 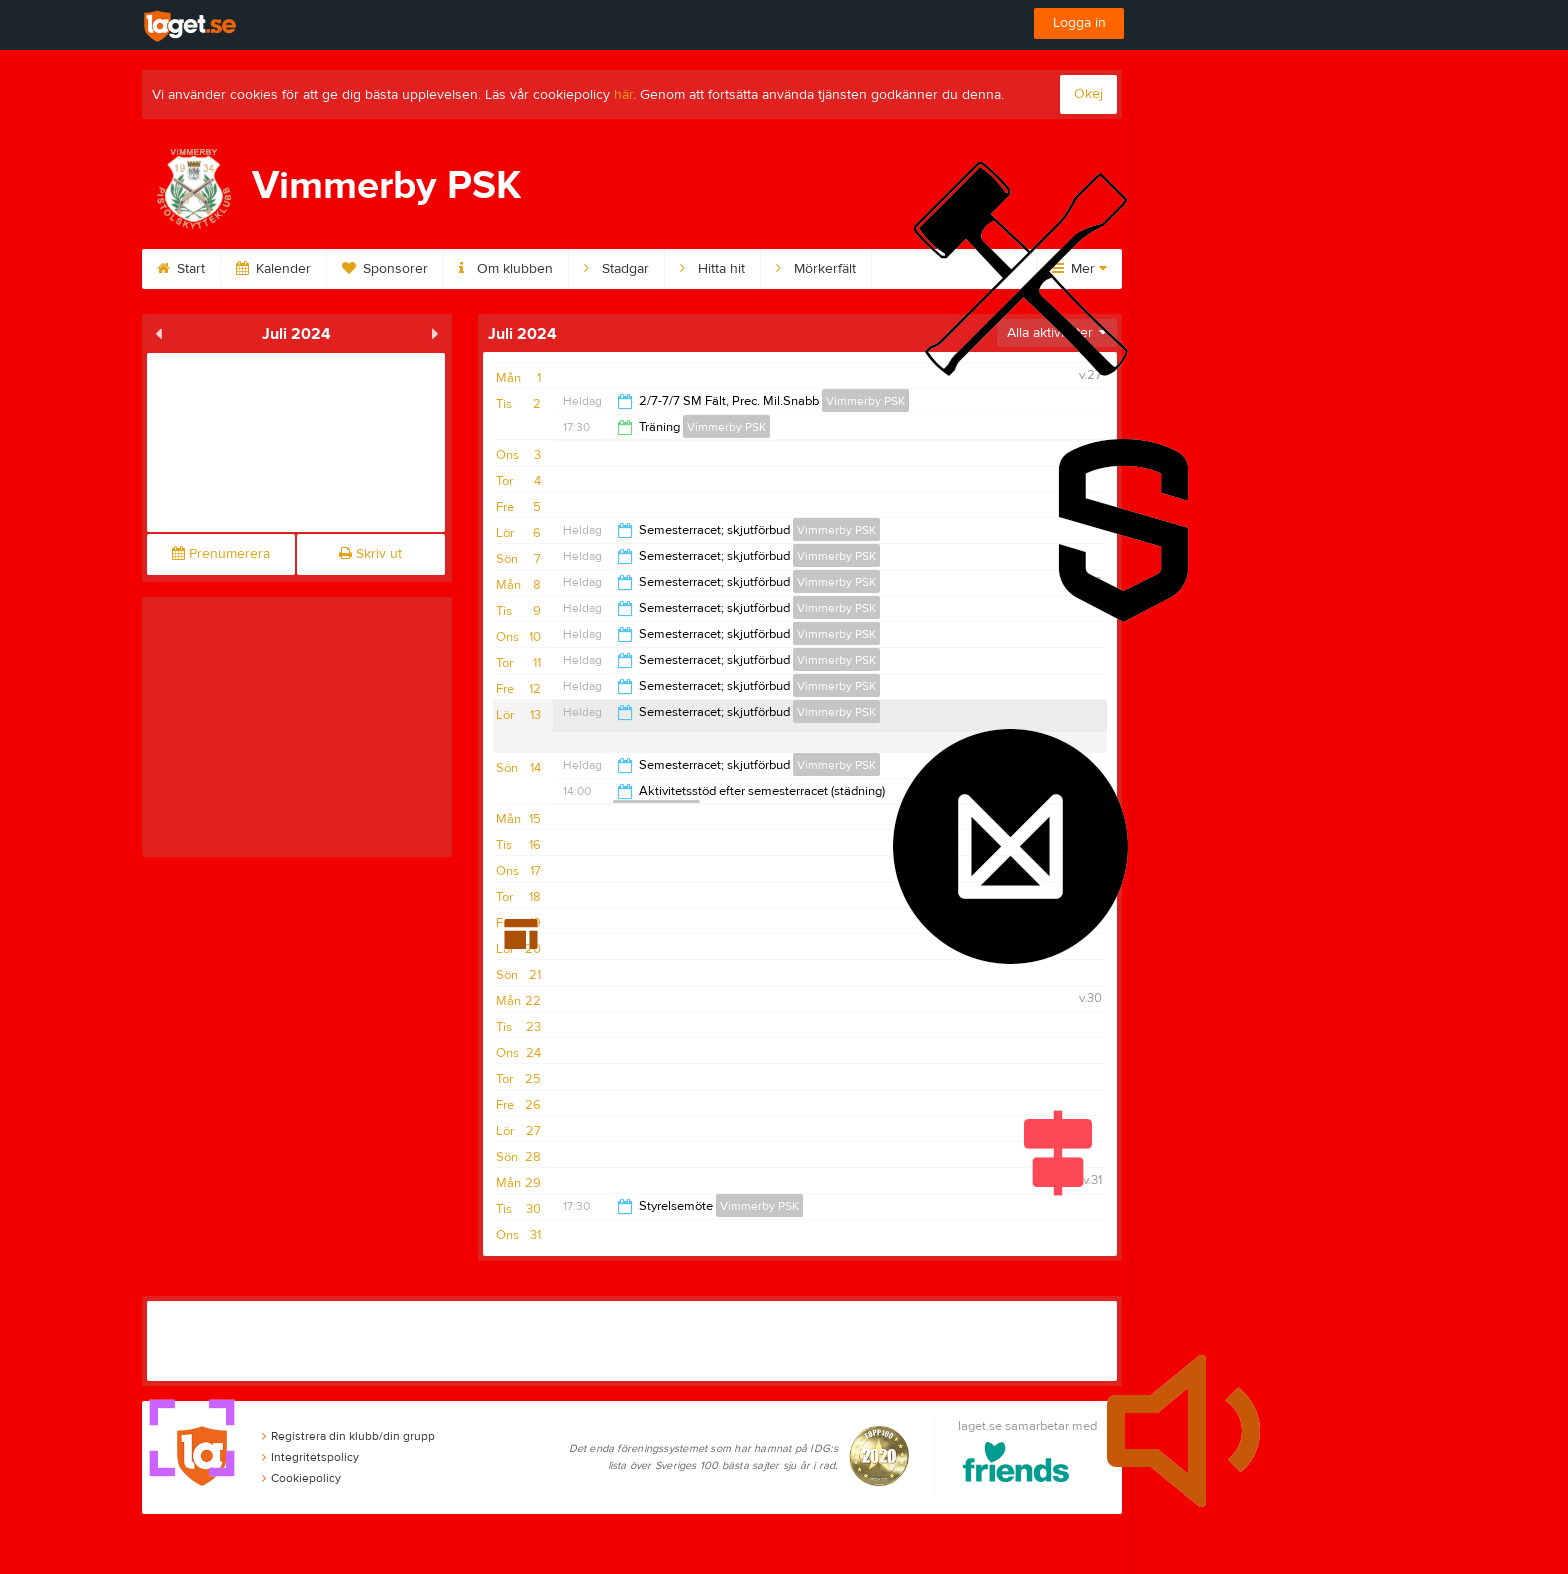 What do you see at coordinates (521, 934) in the screenshot?
I see `switch to grid layout view` at bounding box center [521, 934].